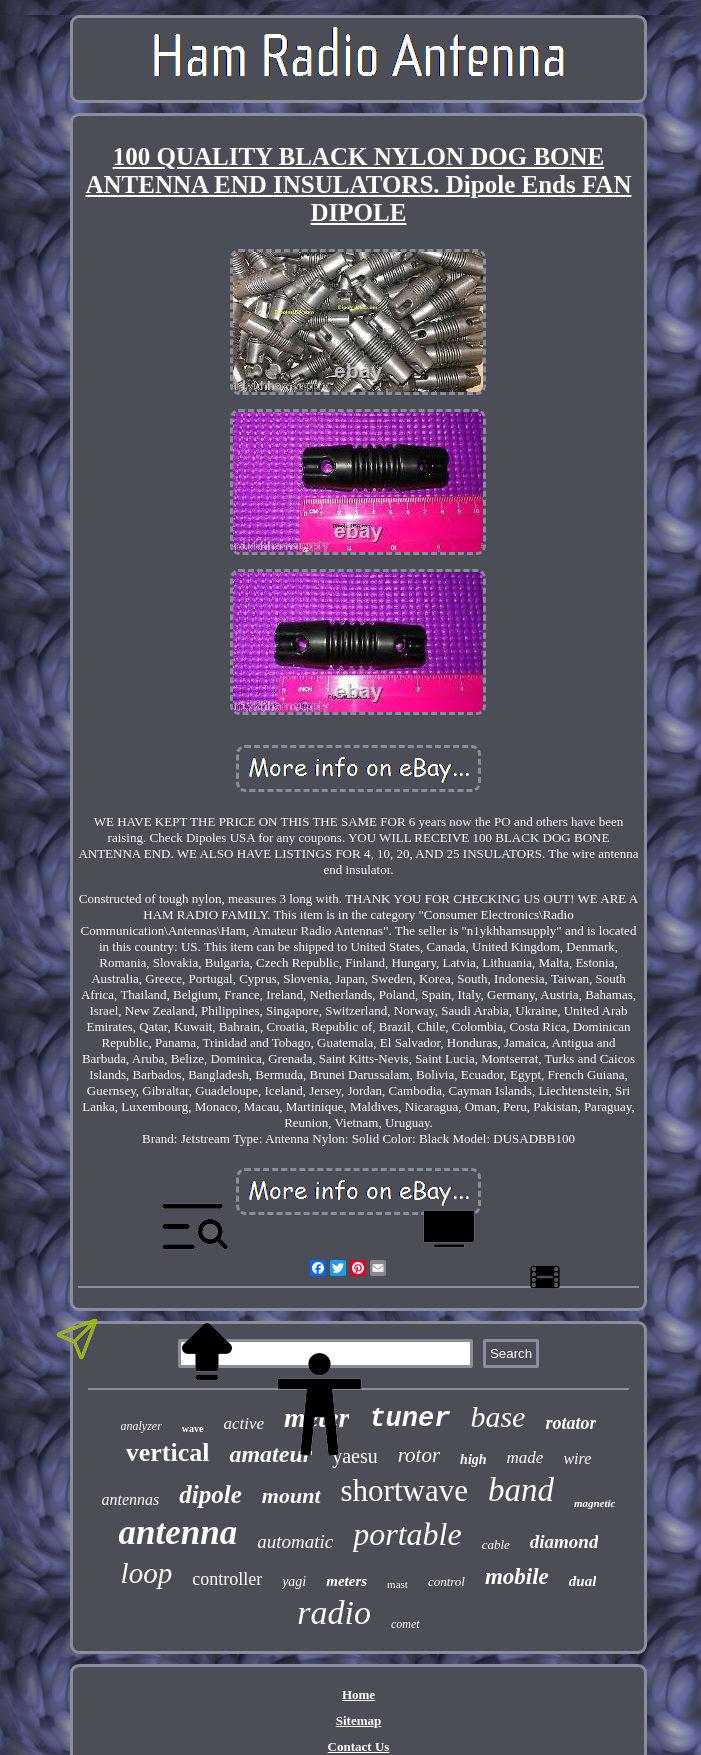 The height and width of the screenshot is (1755, 701). I want to click on access video or movie content, so click(545, 1277).